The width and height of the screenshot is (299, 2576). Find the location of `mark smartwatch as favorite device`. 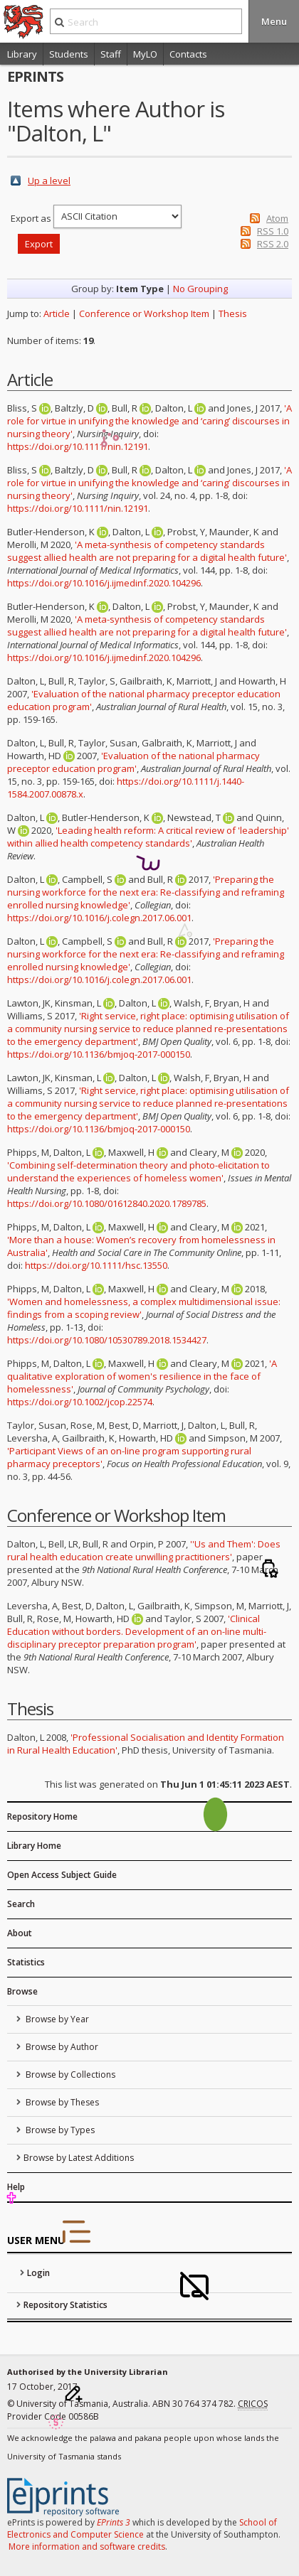

mark smartwatch as favorite device is located at coordinates (268, 1568).